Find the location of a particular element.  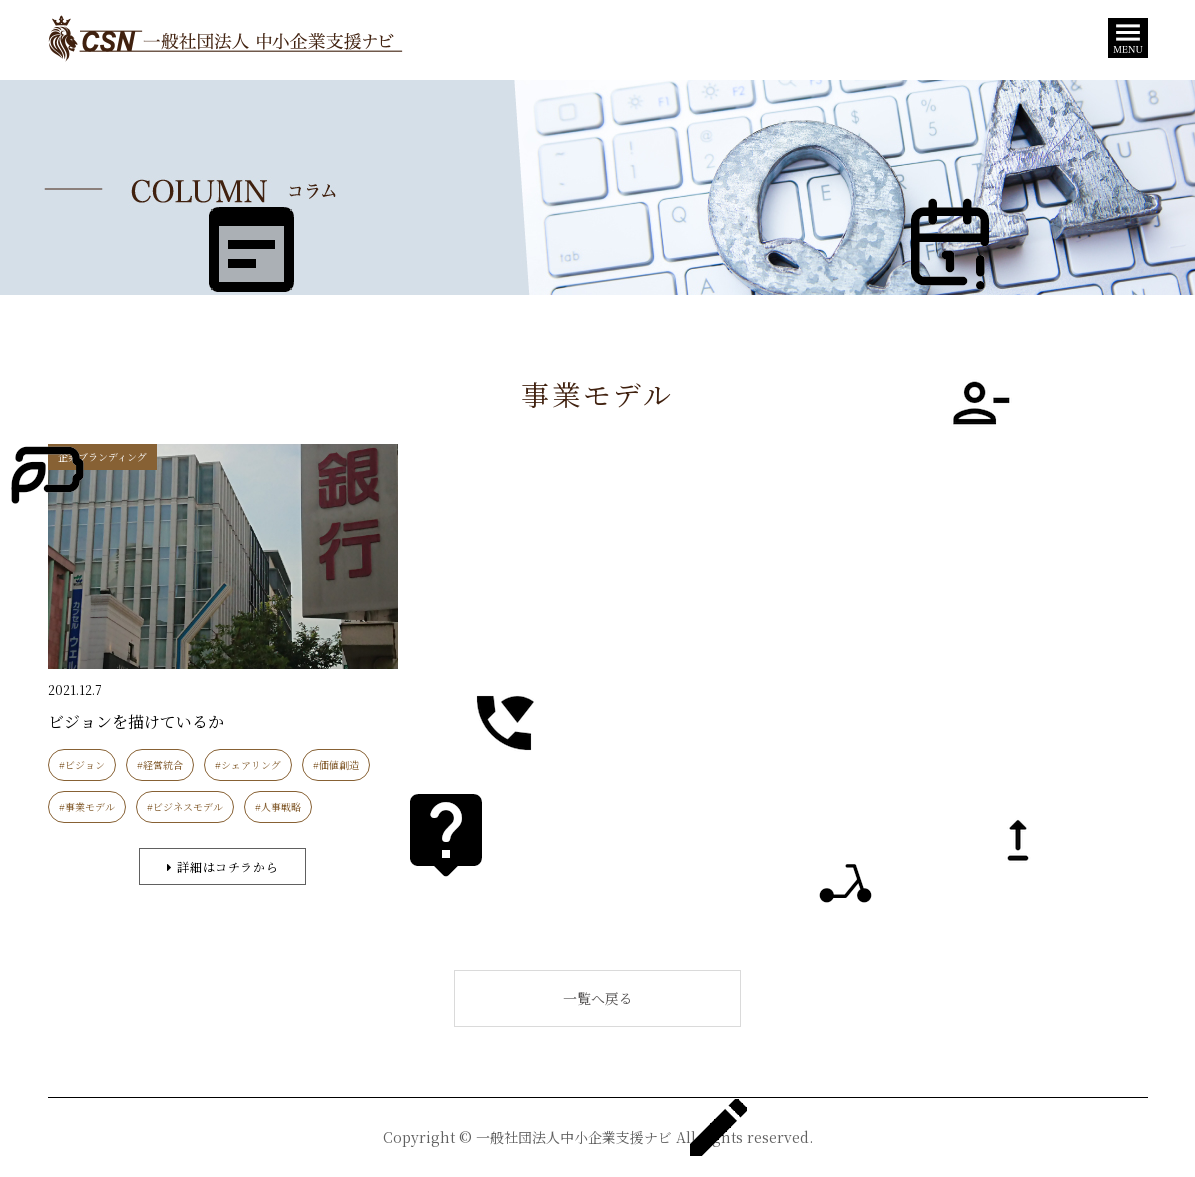

remove a contact or friend is located at coordinates (980, 403).